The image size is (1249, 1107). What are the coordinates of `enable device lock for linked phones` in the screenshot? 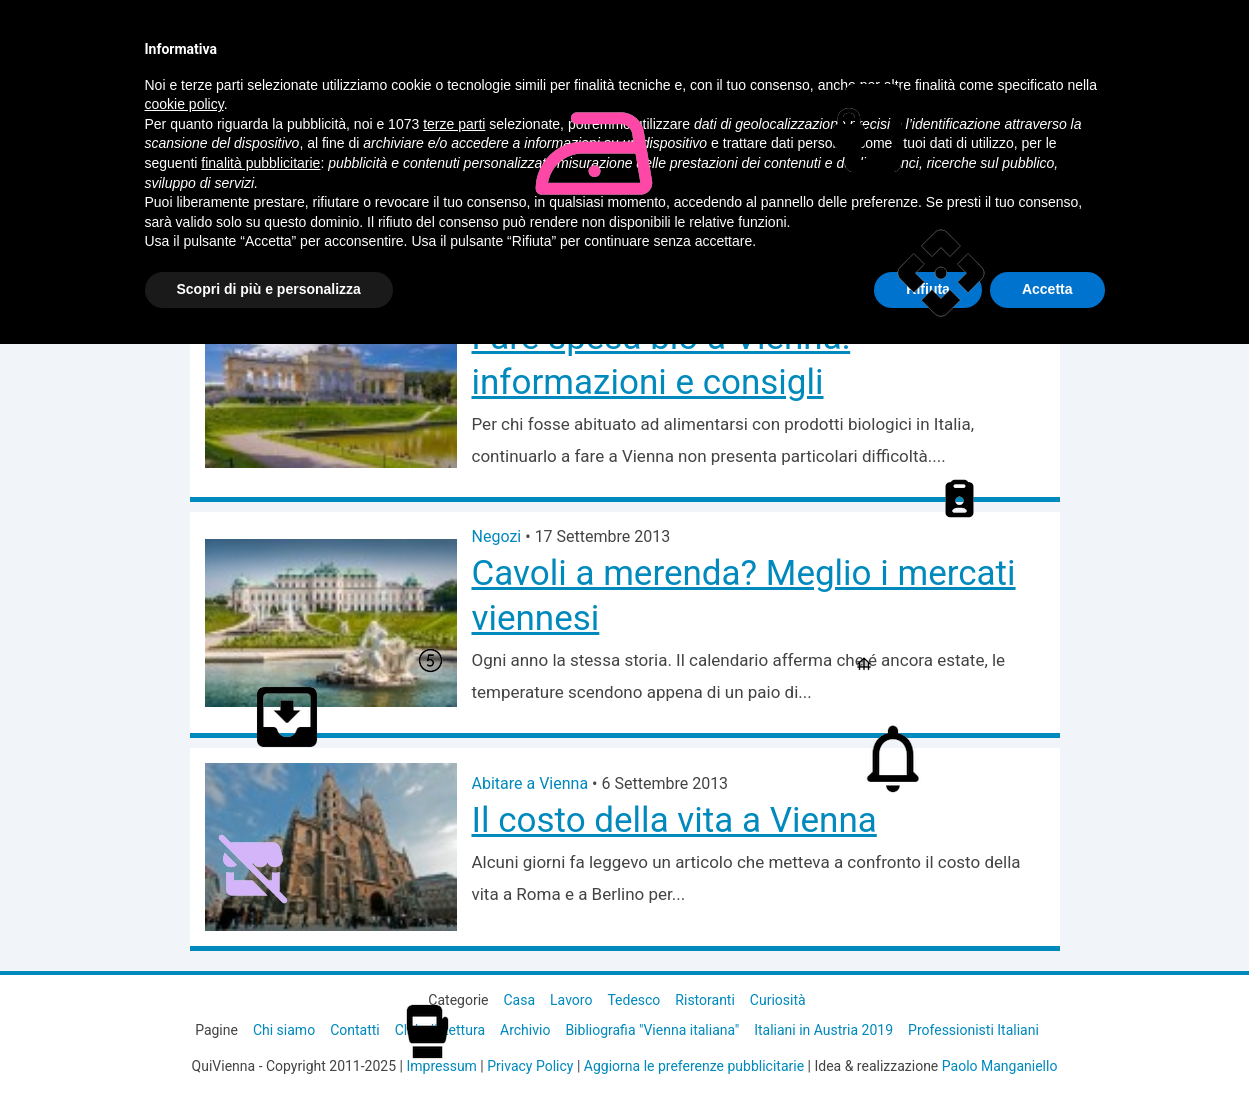 It's located at (865, 128).